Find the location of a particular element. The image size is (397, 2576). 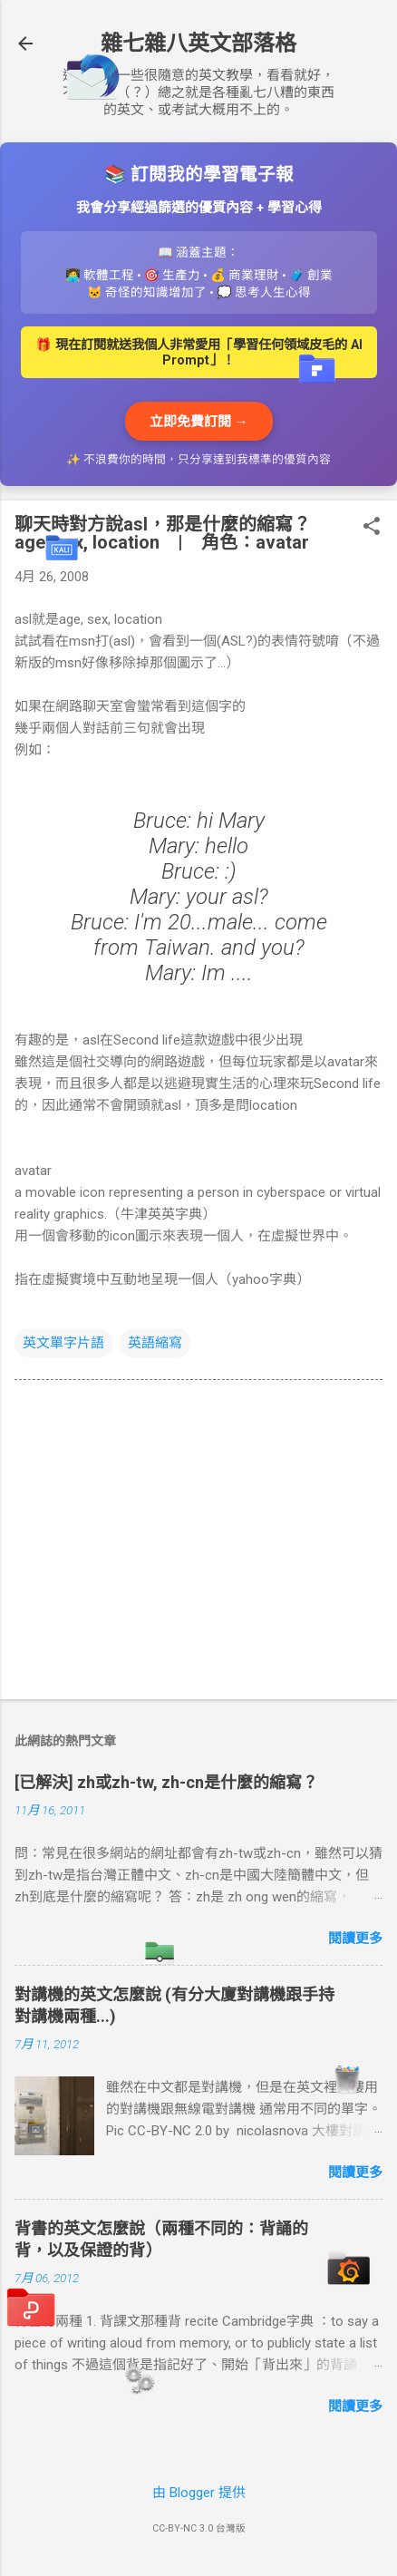

folder containing kali linux files or tools is located at coordinates (62, 549).